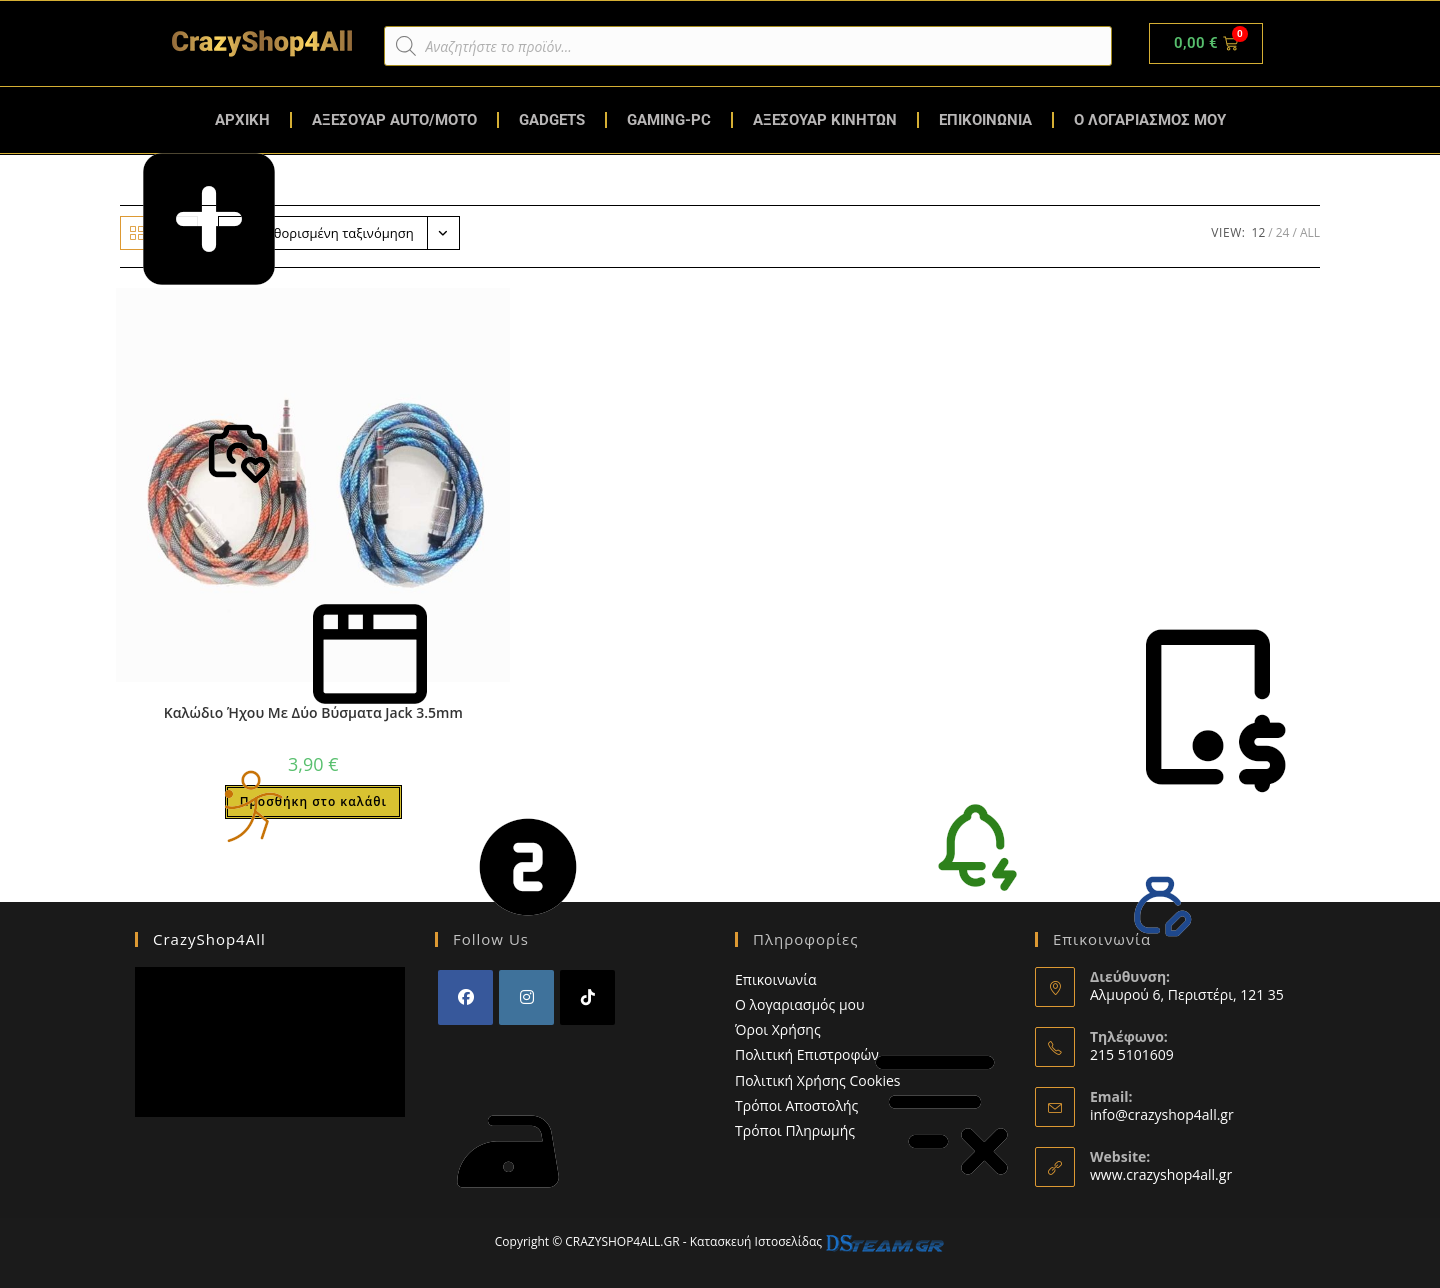 The height and width of the screenshot is (1288, 1440). Describe the element at coordinates (508, 1151) in the screenshot. I see `indicates clothing requires ironing` at that location.